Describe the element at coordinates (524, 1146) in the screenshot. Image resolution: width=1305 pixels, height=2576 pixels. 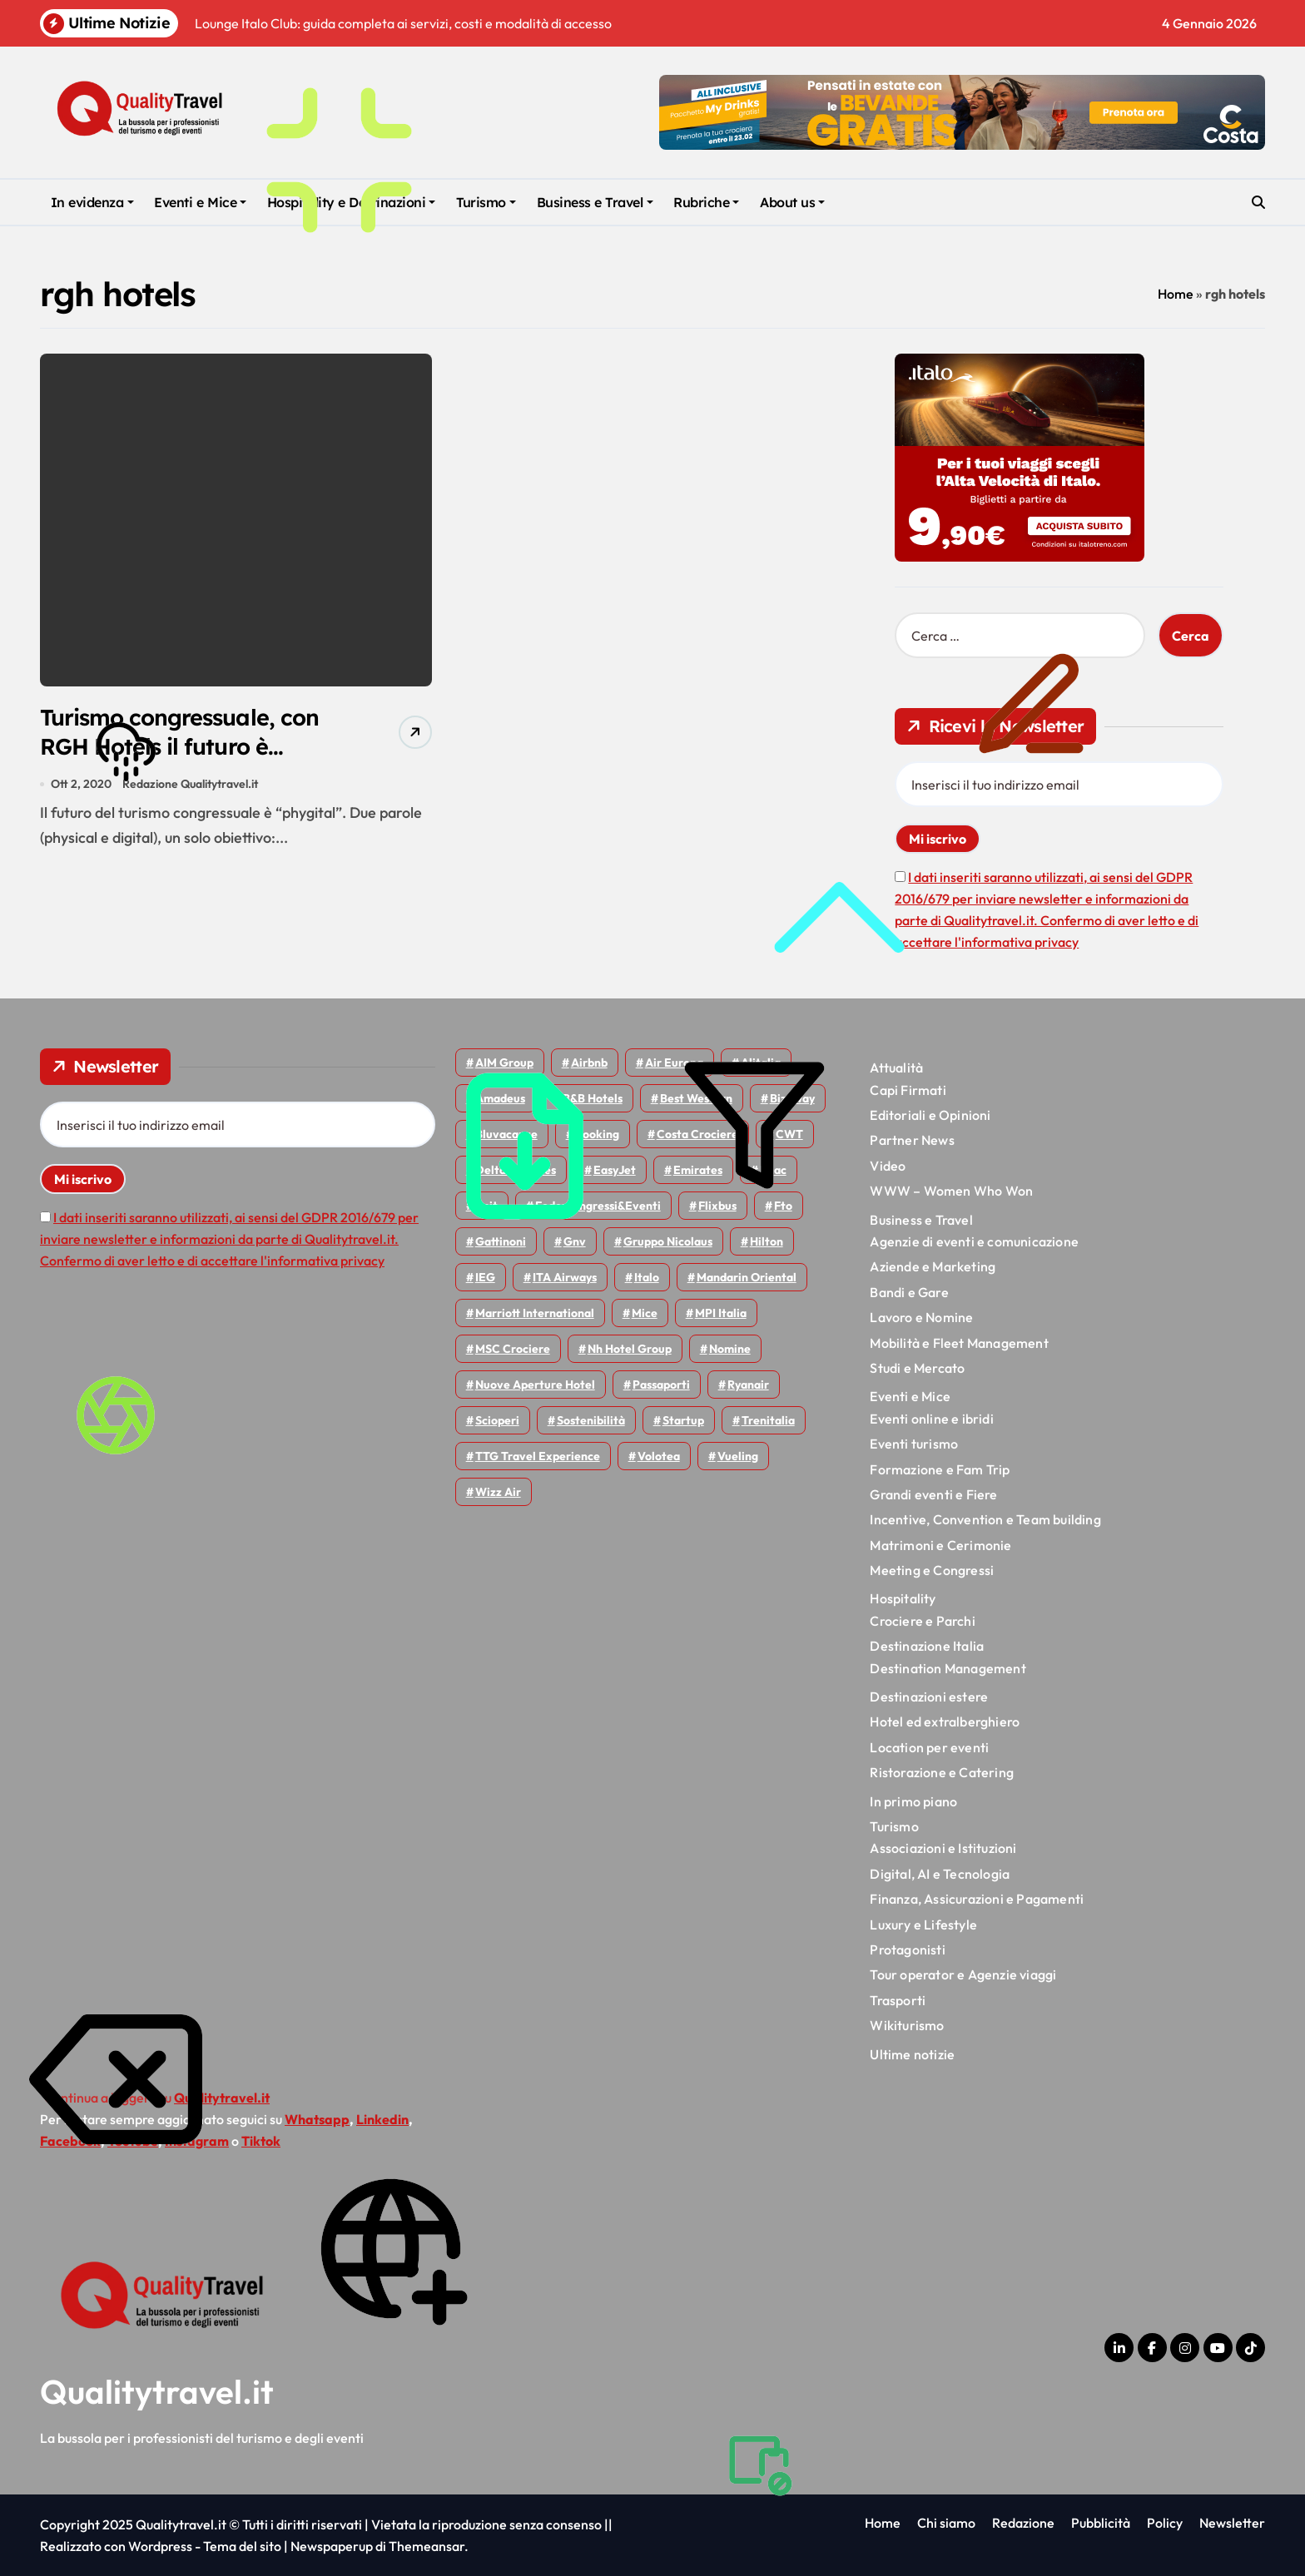
I see `download a file to your device` at that location.